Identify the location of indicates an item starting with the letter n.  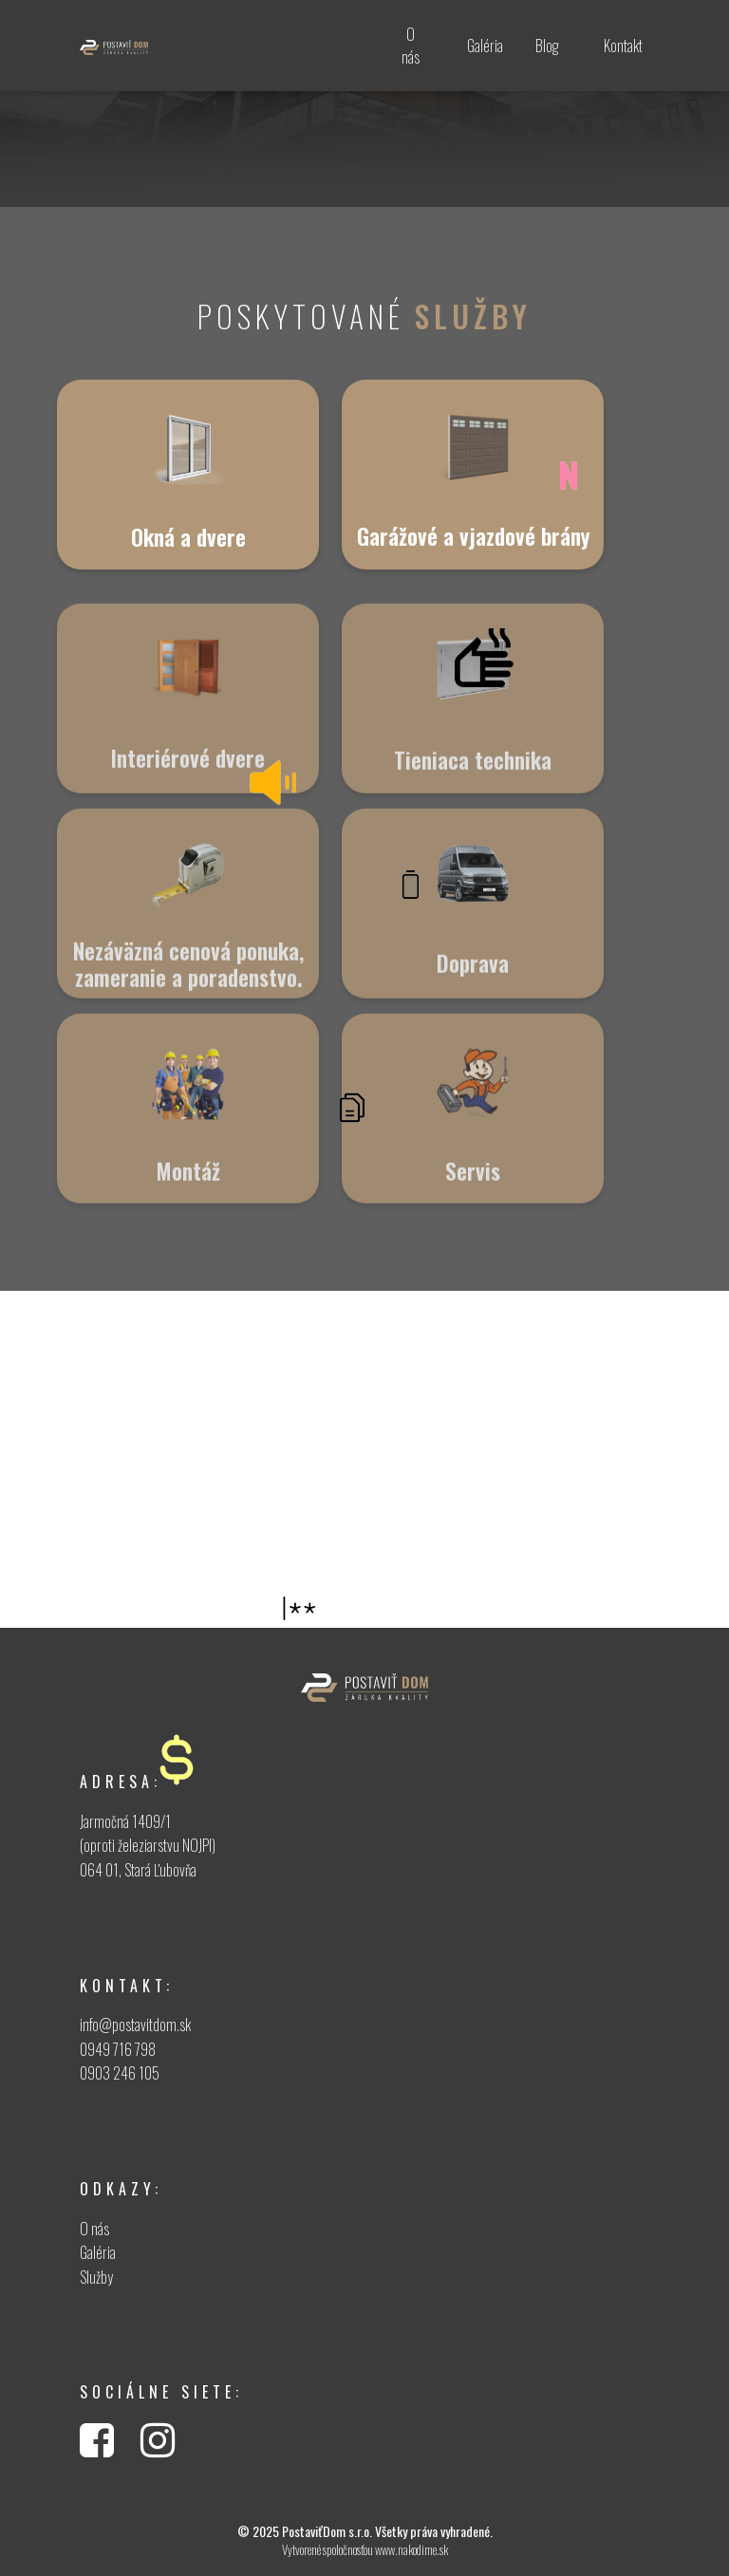
(569, 476).